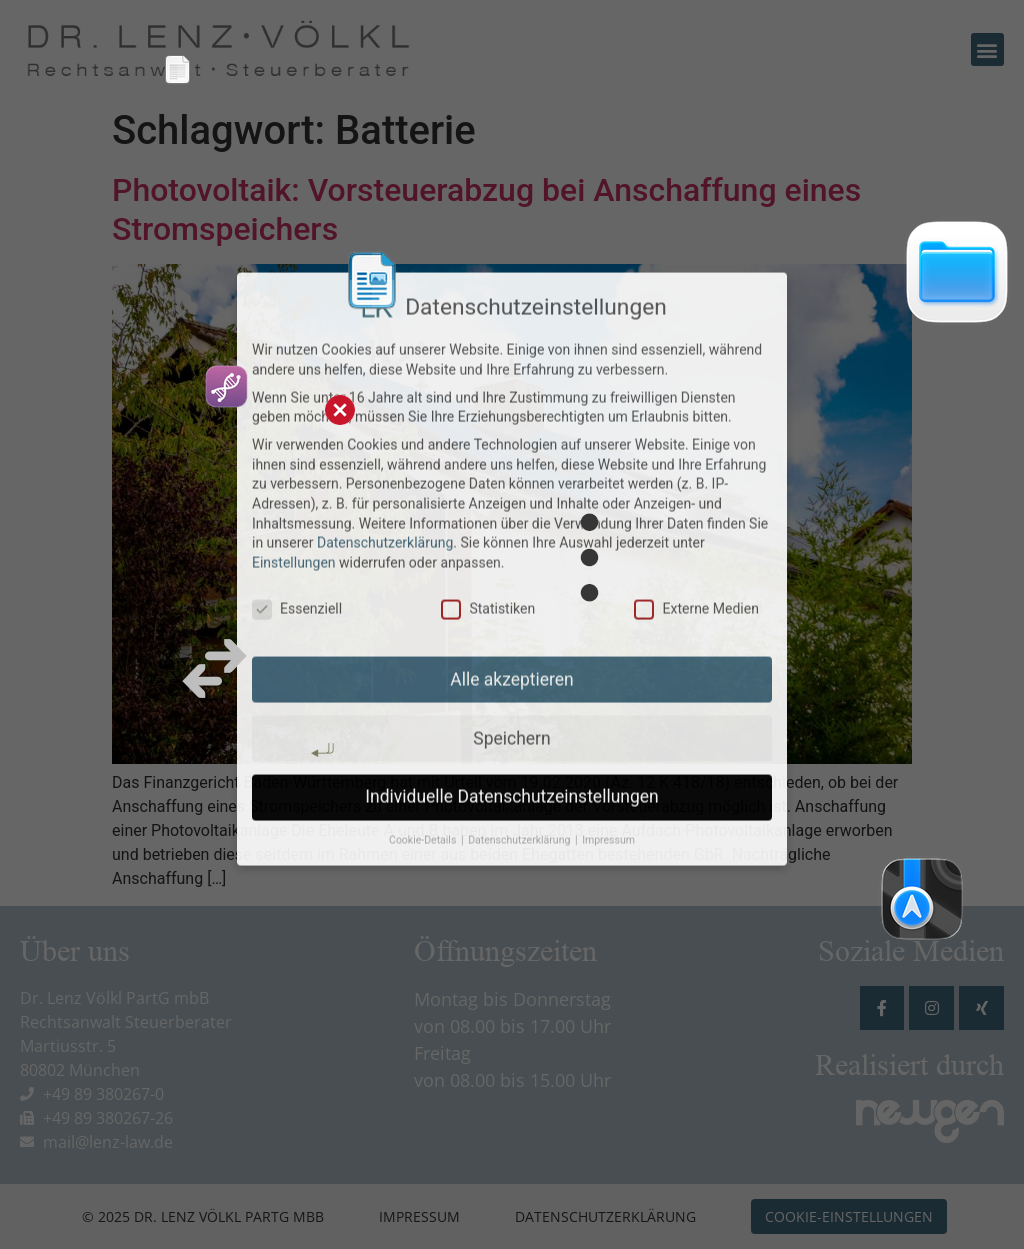  I want to click on close the current dialog or modal, so click(340, 410).